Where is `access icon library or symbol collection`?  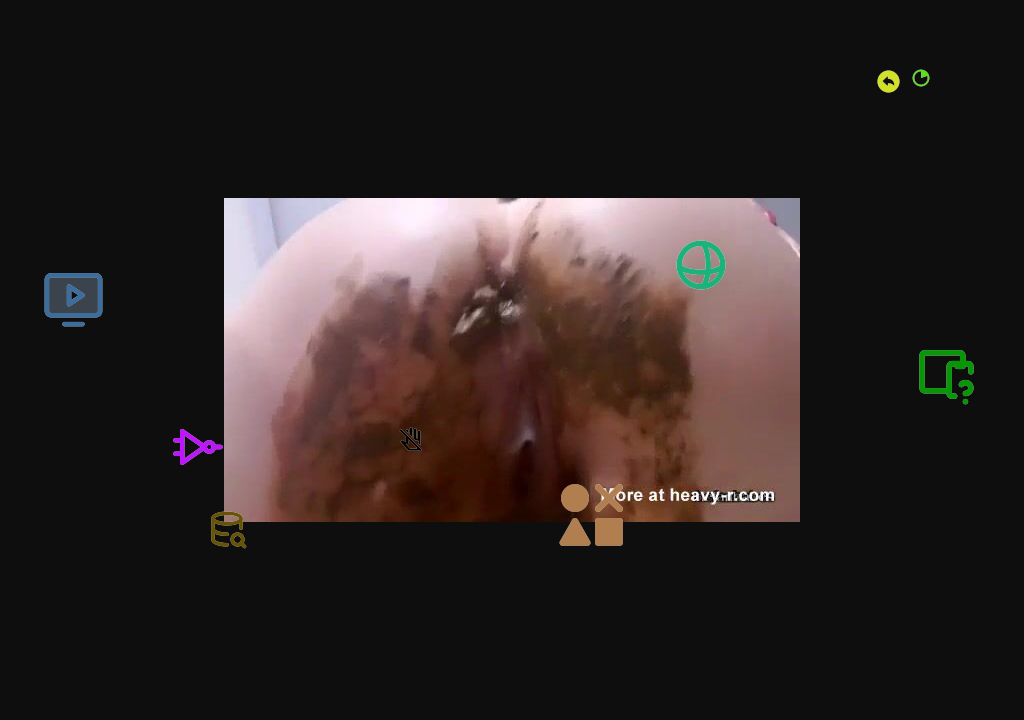
access icon library or symbol collection is located at coordinates (592, 515).